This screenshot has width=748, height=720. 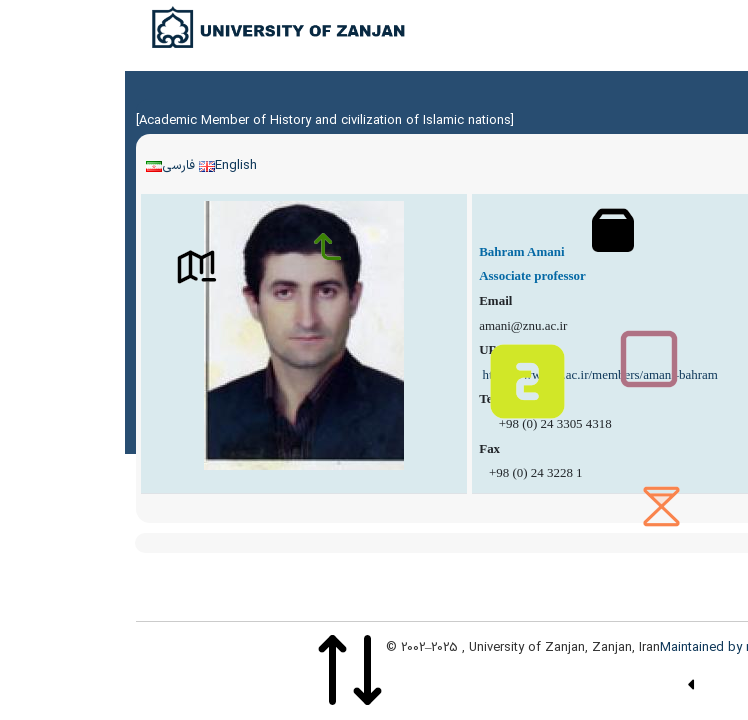 I want to click on view package or shipment details, so click(x=613, y=231).